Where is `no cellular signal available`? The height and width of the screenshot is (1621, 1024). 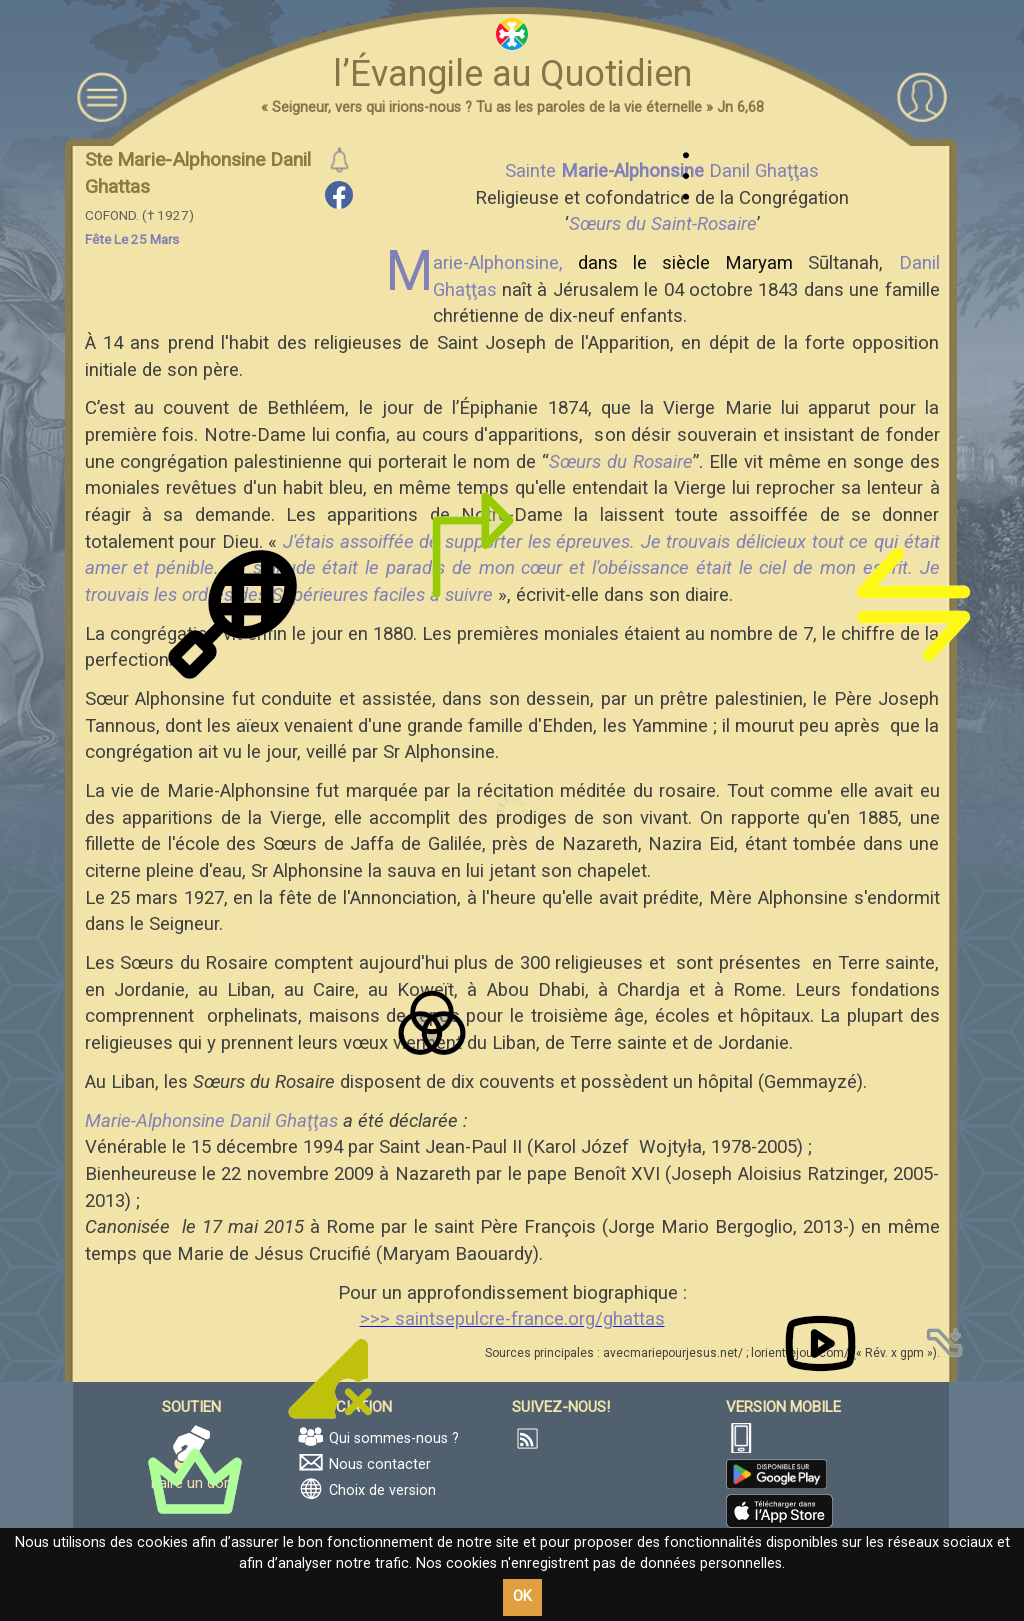 no cellular signal available is located at coordinates (335, 1382).